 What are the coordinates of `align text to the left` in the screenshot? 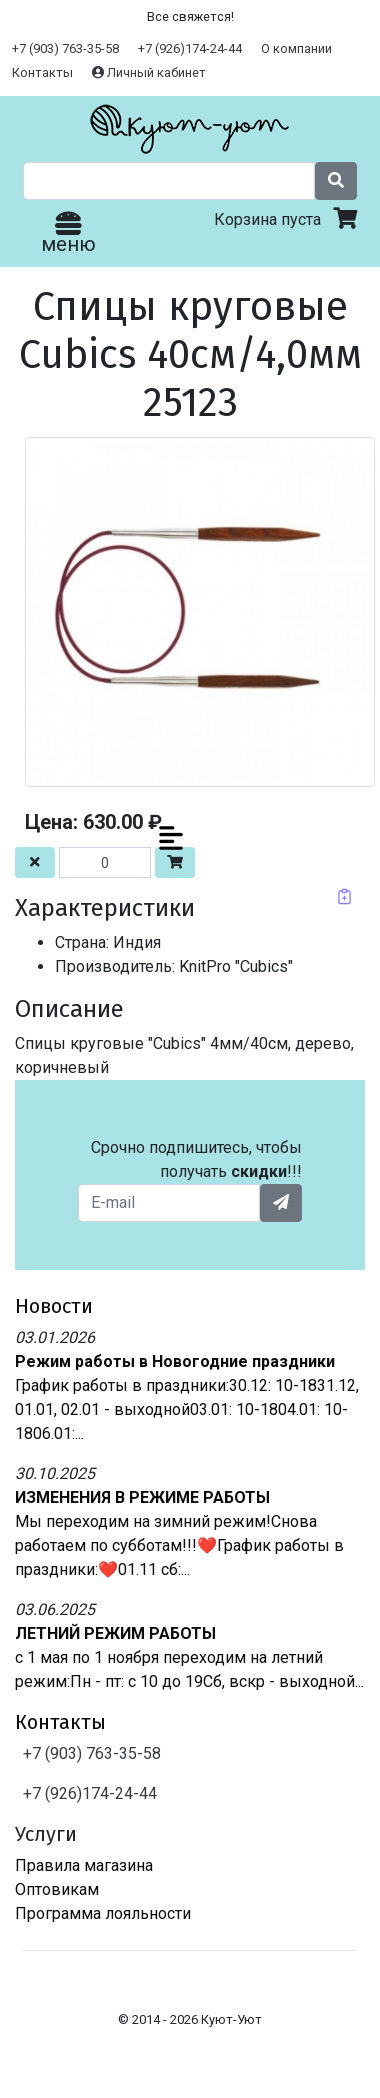 It's located at (171, 838).